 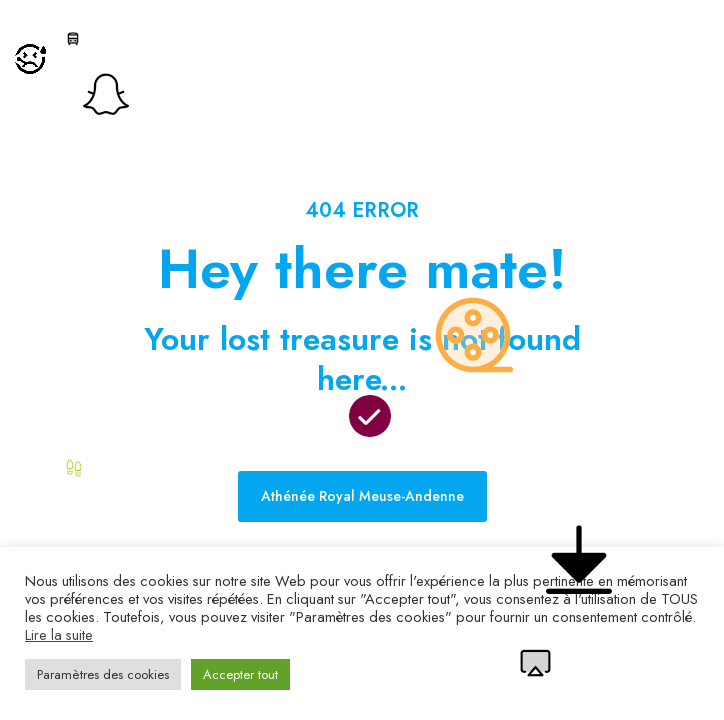 What do you see at coordinates (106, 95) in the screenshot?
I see `open snapchat app` at bounding box center [106, 95].